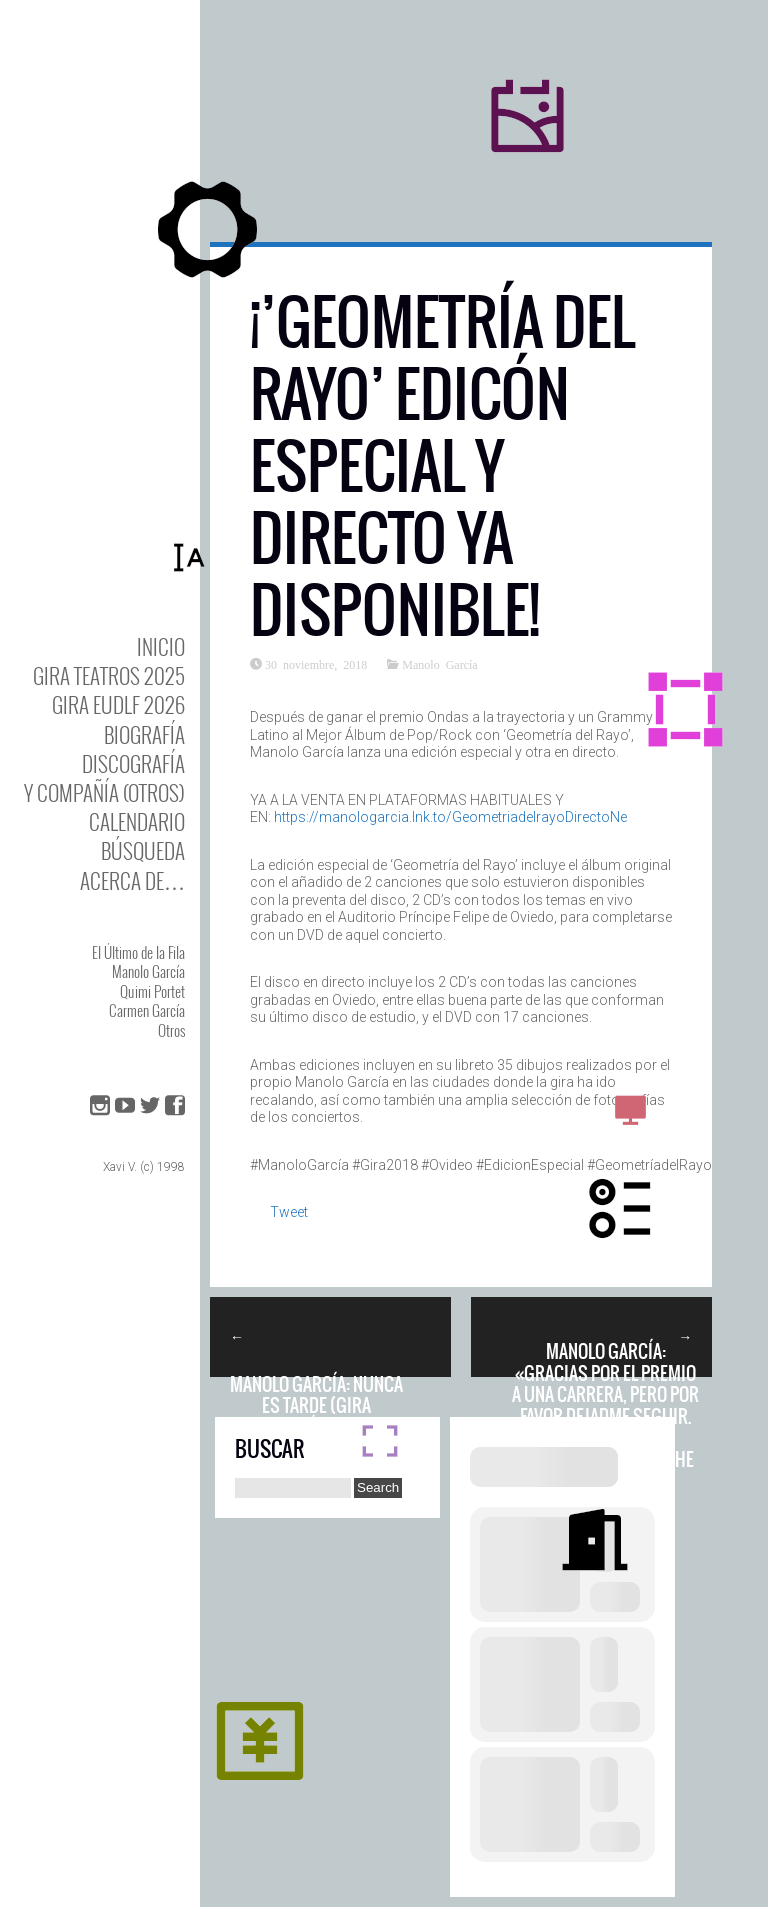 Image resolution: width=768 pixels, height=1907 pixels. I want to click on adjust text line height spacing, so click(189, 557).